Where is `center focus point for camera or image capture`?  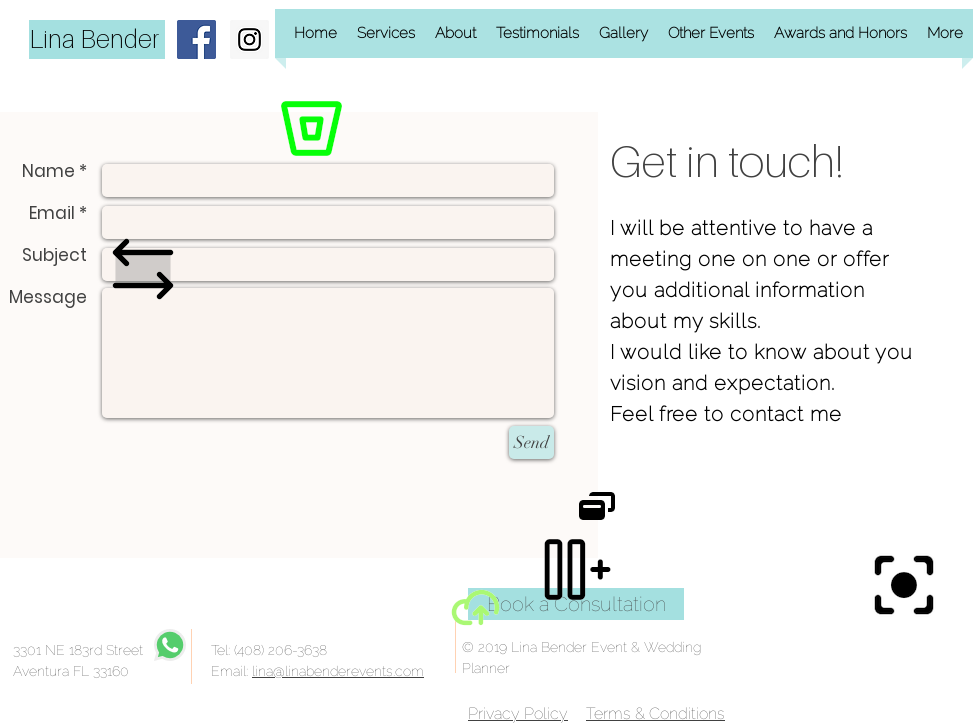
center focus point for camera or image capture is located at coordinates (904, 585).